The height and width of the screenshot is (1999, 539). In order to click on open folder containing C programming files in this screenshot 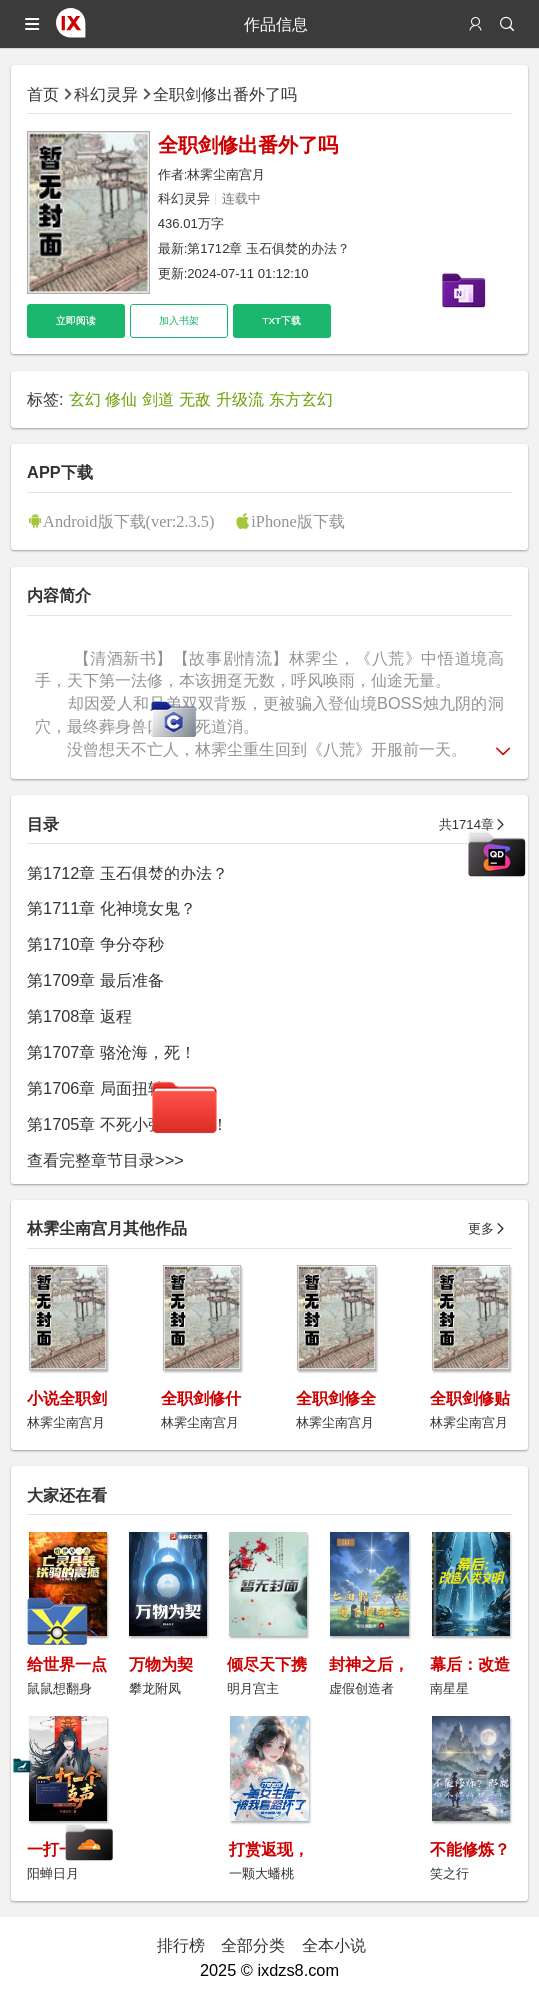, I will do `click(173, 720)`.